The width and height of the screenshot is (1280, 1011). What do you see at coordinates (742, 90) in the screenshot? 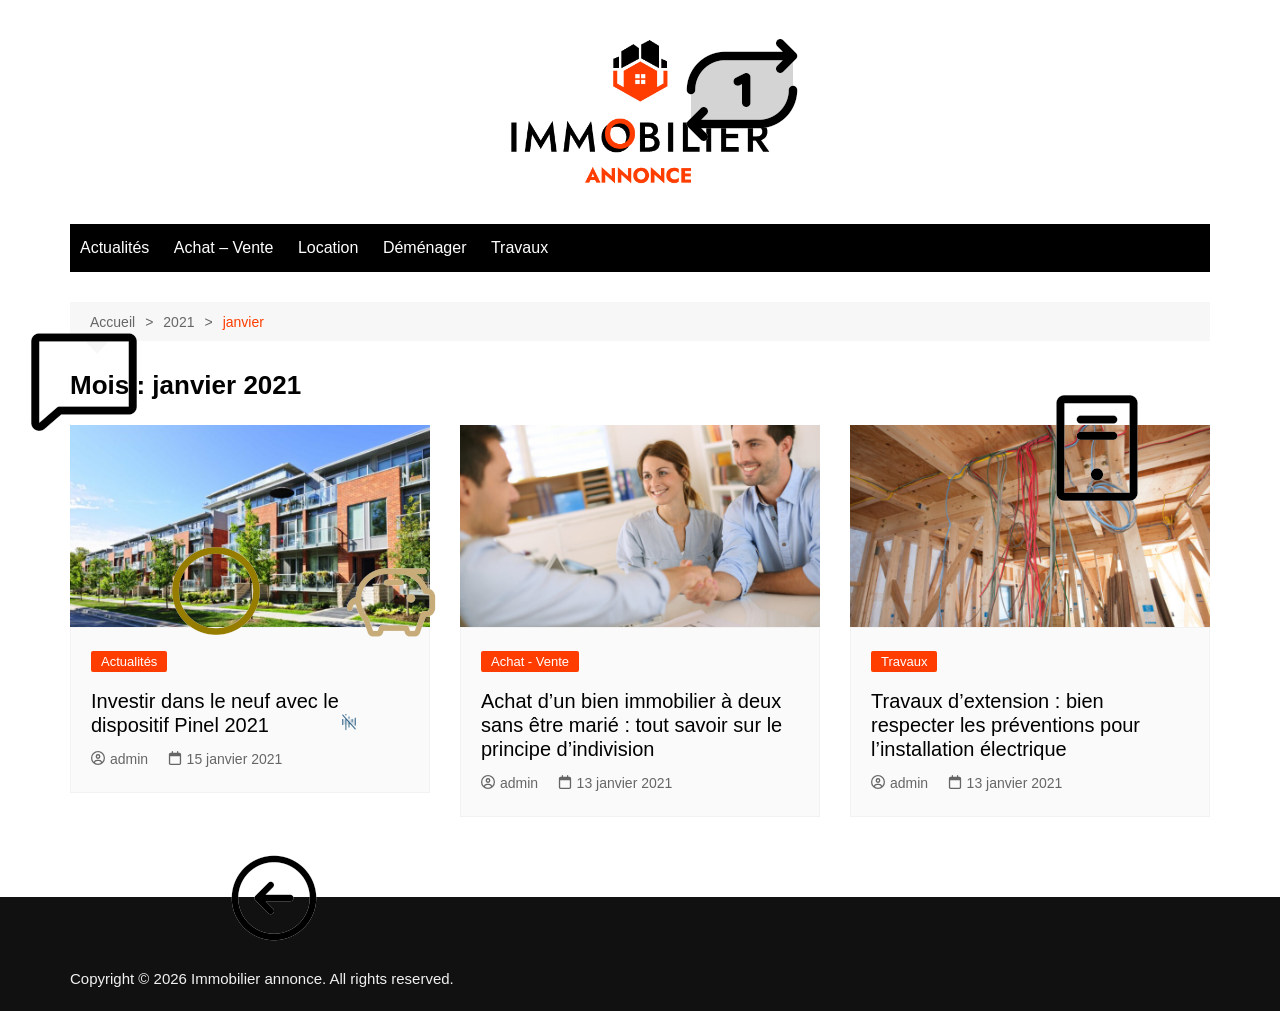
I see `repeat the current track once` at bounding box center [742, 90].